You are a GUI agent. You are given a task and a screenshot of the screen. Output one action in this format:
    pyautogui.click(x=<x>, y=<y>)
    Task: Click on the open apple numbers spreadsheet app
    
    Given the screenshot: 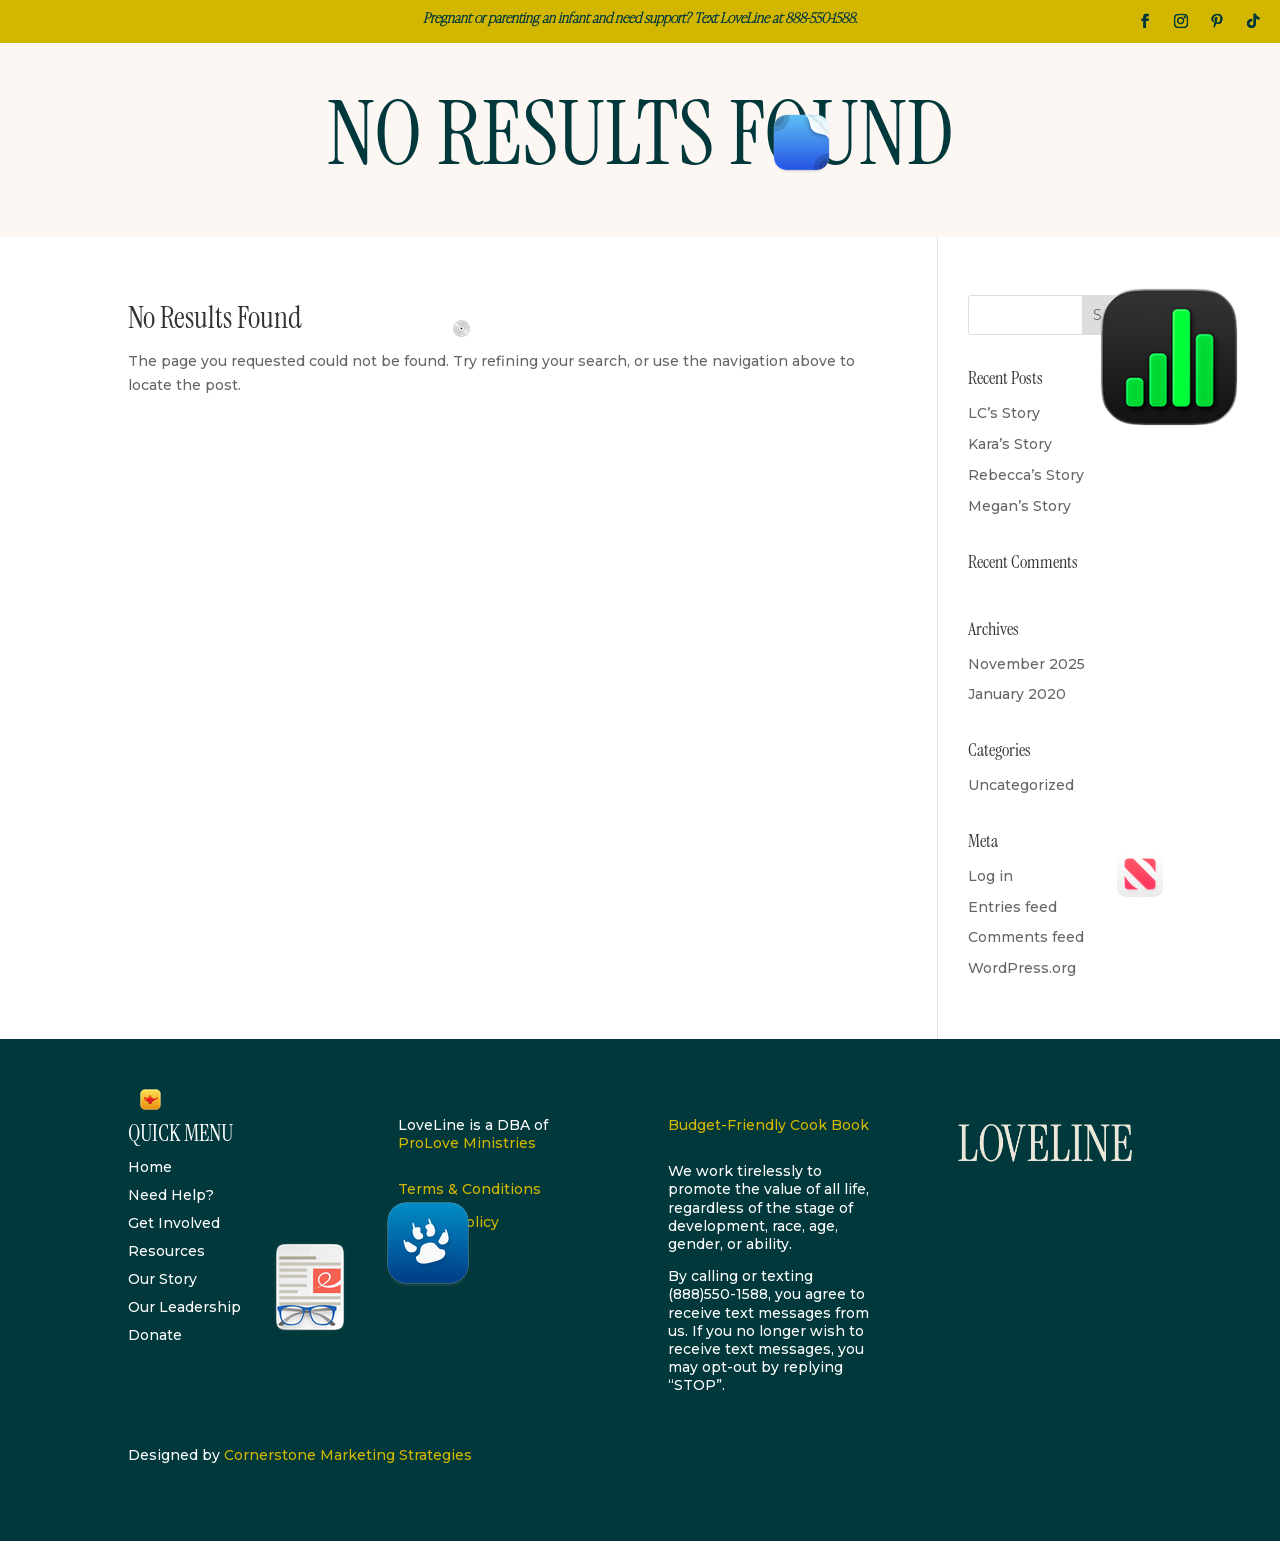 What is the action you would take?
    pyautogui.click(x=1169, y=357)
    